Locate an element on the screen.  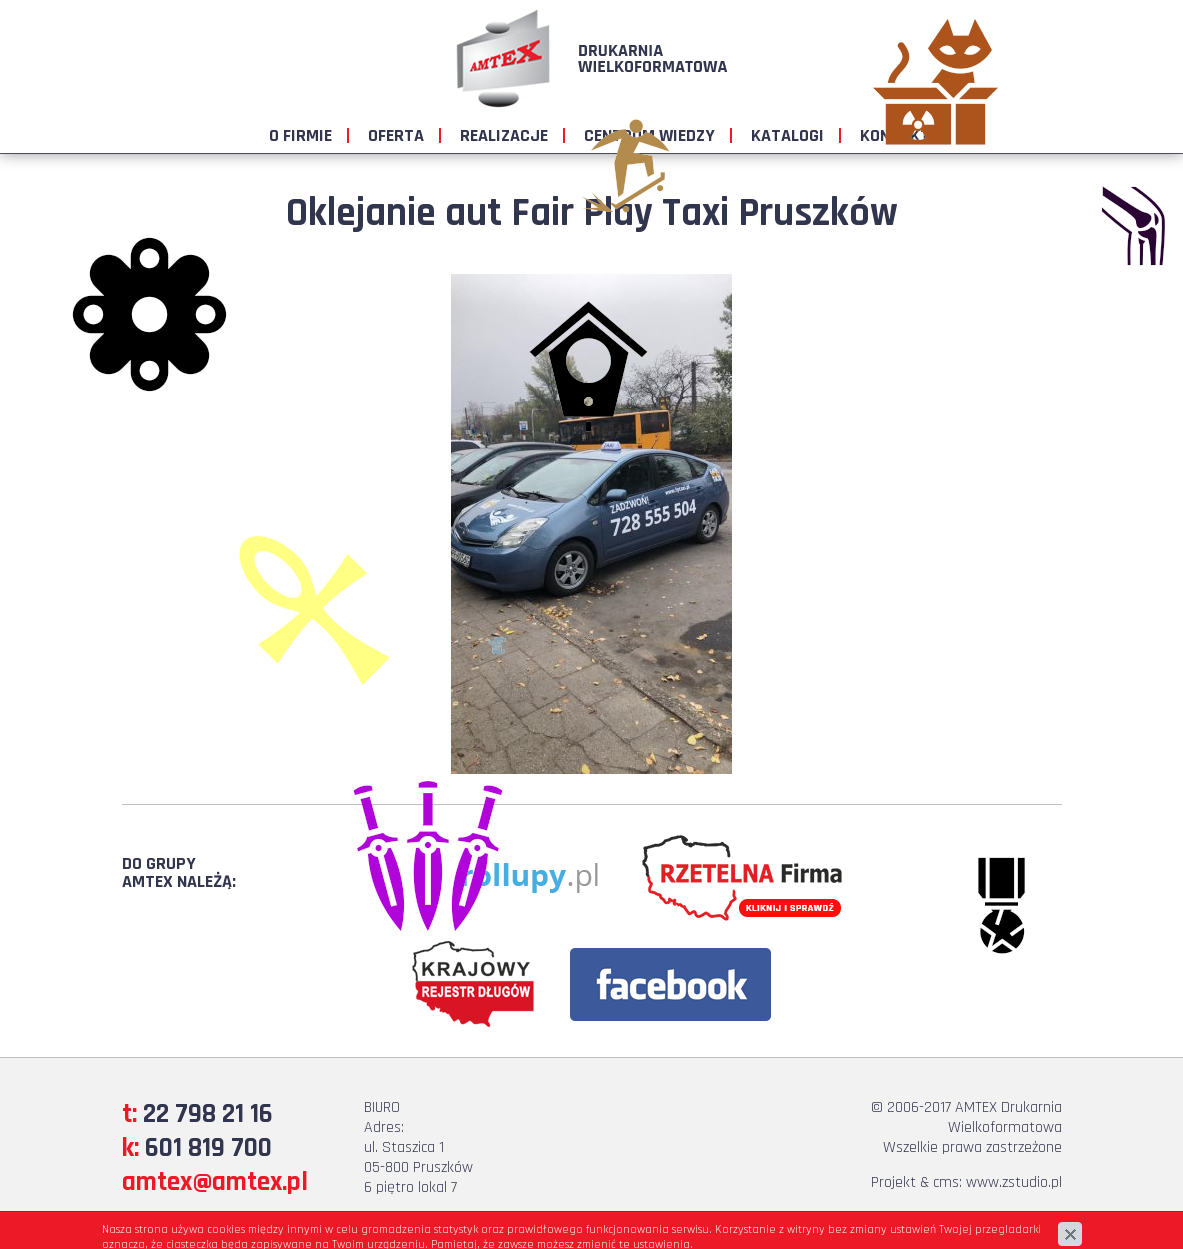
access skateboarding games or activities is located at coordinates (627, 165).